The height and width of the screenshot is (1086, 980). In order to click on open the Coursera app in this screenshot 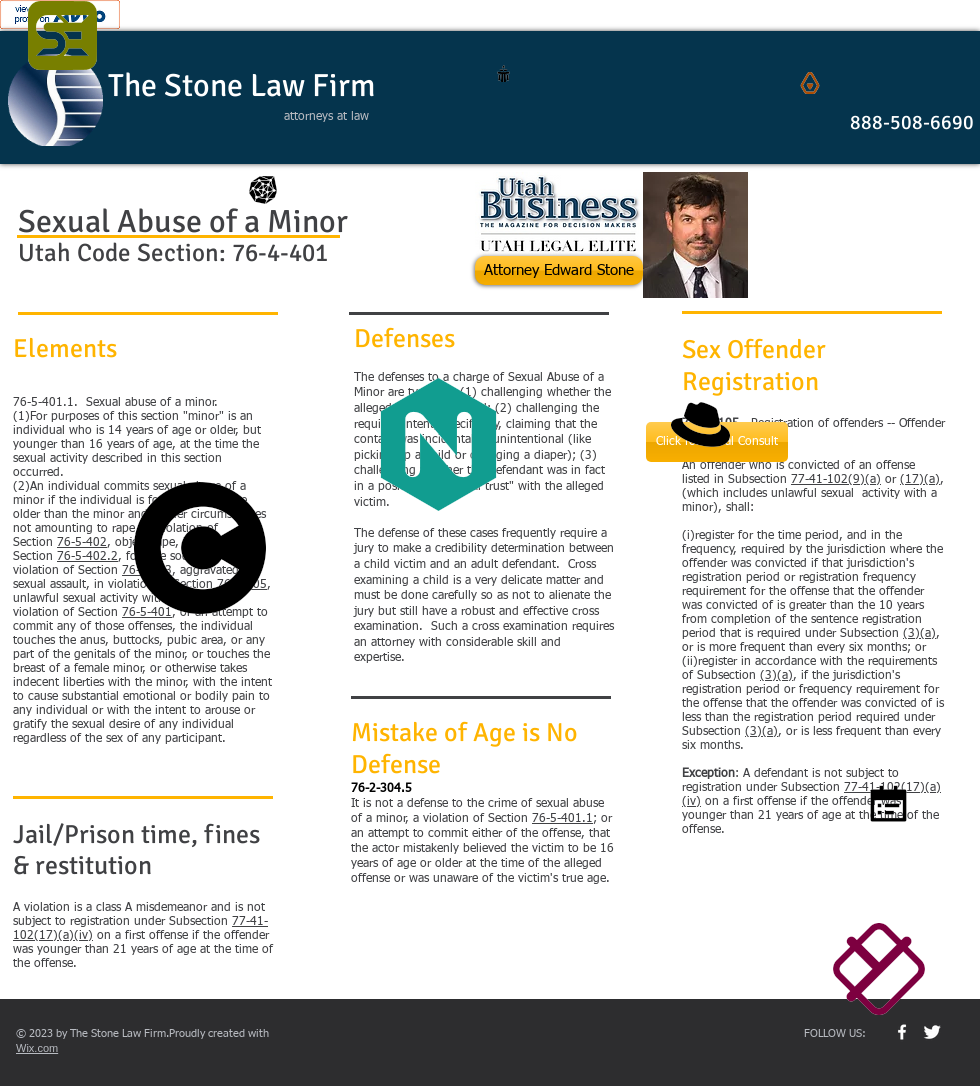, I will do `click(200, 548)`.